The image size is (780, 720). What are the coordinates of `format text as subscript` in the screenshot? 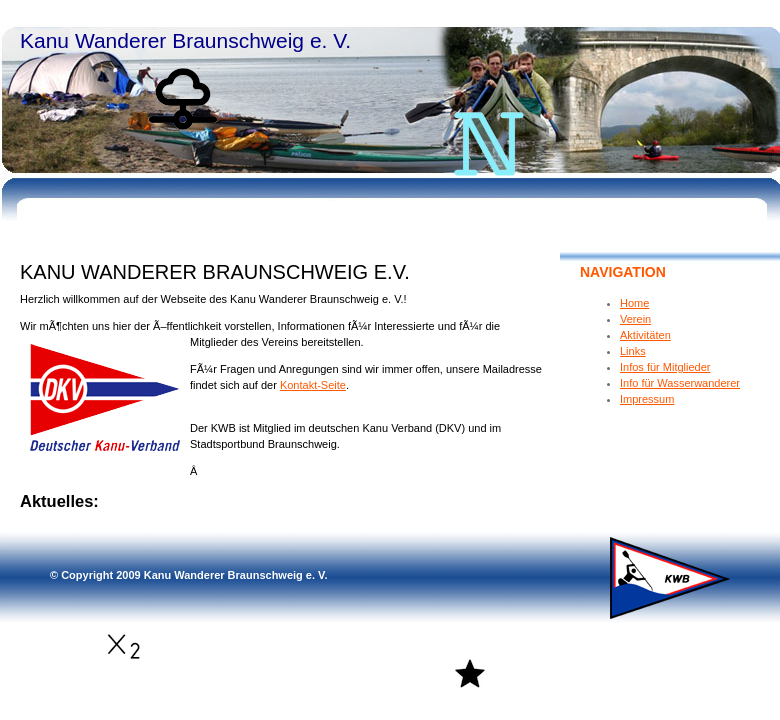 It's located at (122, 646).